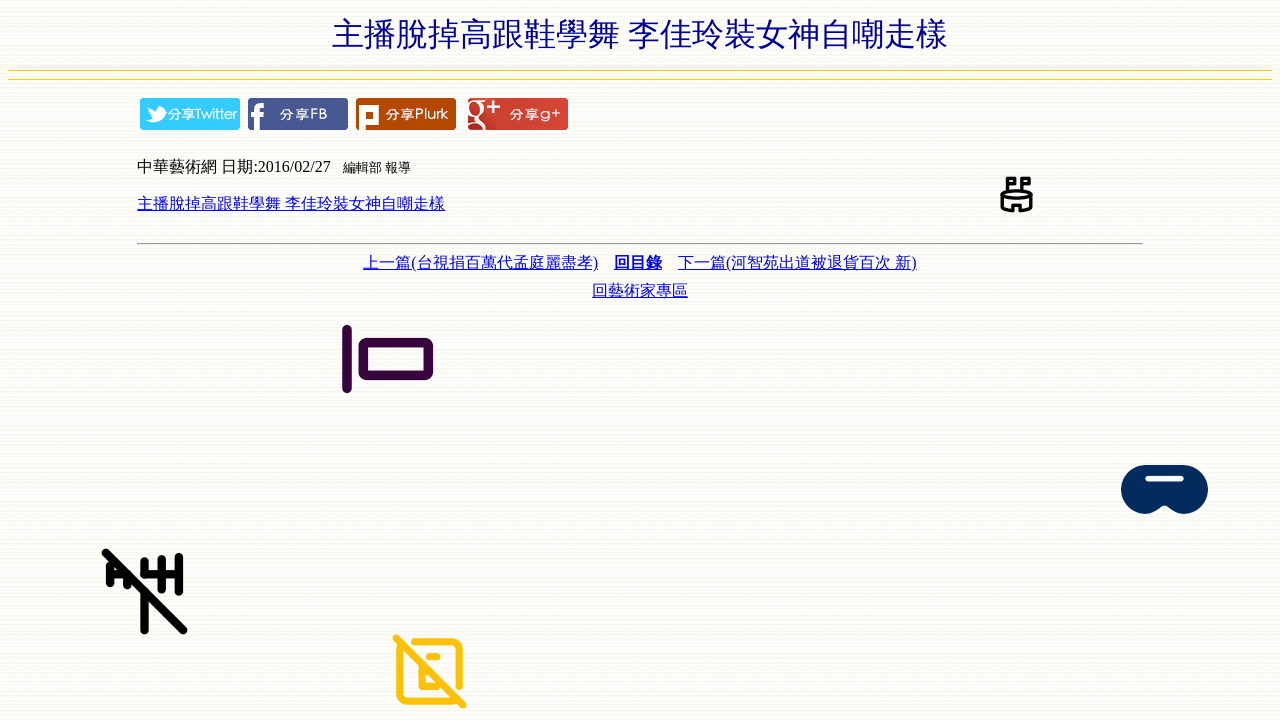 Image resolution: width=1280 pixels, height=720 pixels. Describe the element at coordinates (386, 359) in the screenshot. I see `align text or content to the left` at that location.